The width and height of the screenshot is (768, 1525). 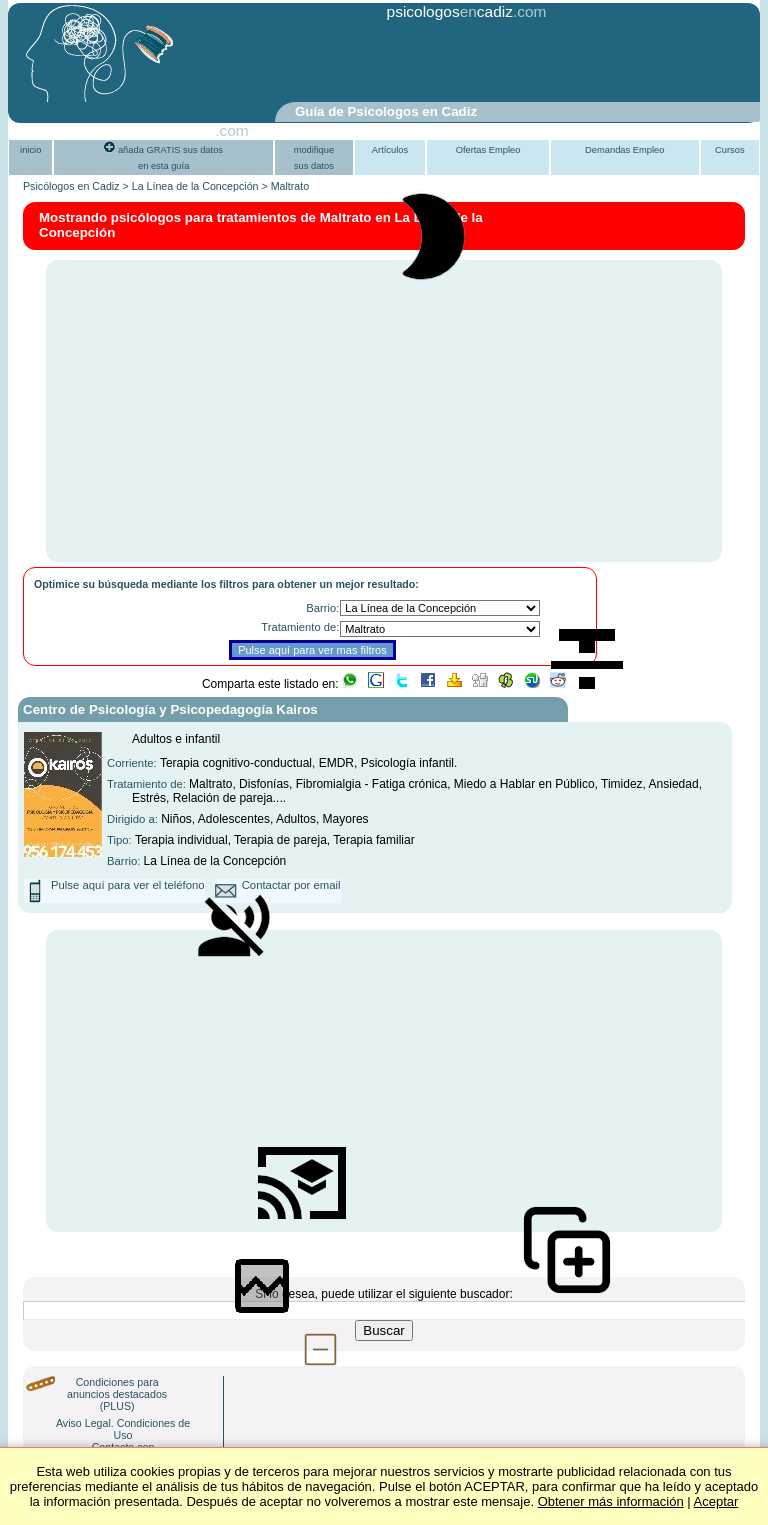 What do you see at coordinates (430, 236) in the screenshot?
I see `toggle dark mode or night theme` at bounding box center [430, 236].